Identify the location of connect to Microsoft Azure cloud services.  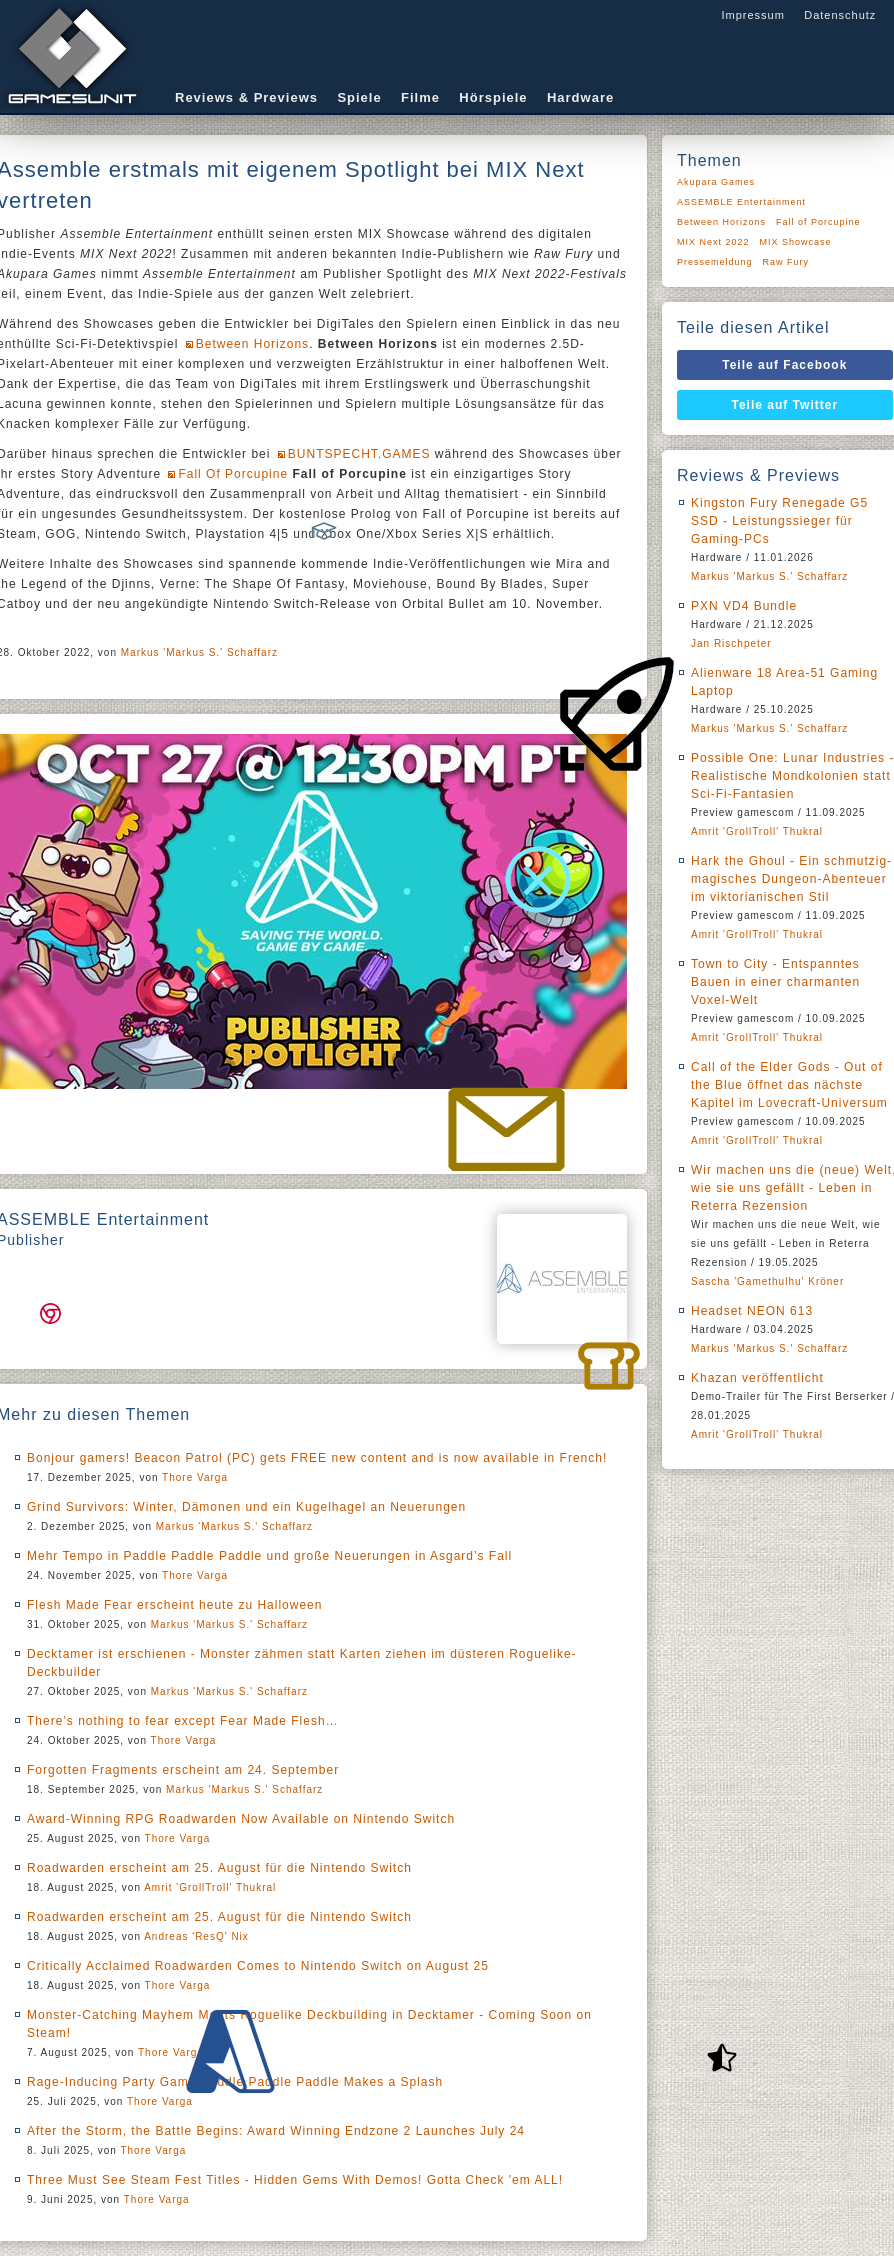
(230, 2051).